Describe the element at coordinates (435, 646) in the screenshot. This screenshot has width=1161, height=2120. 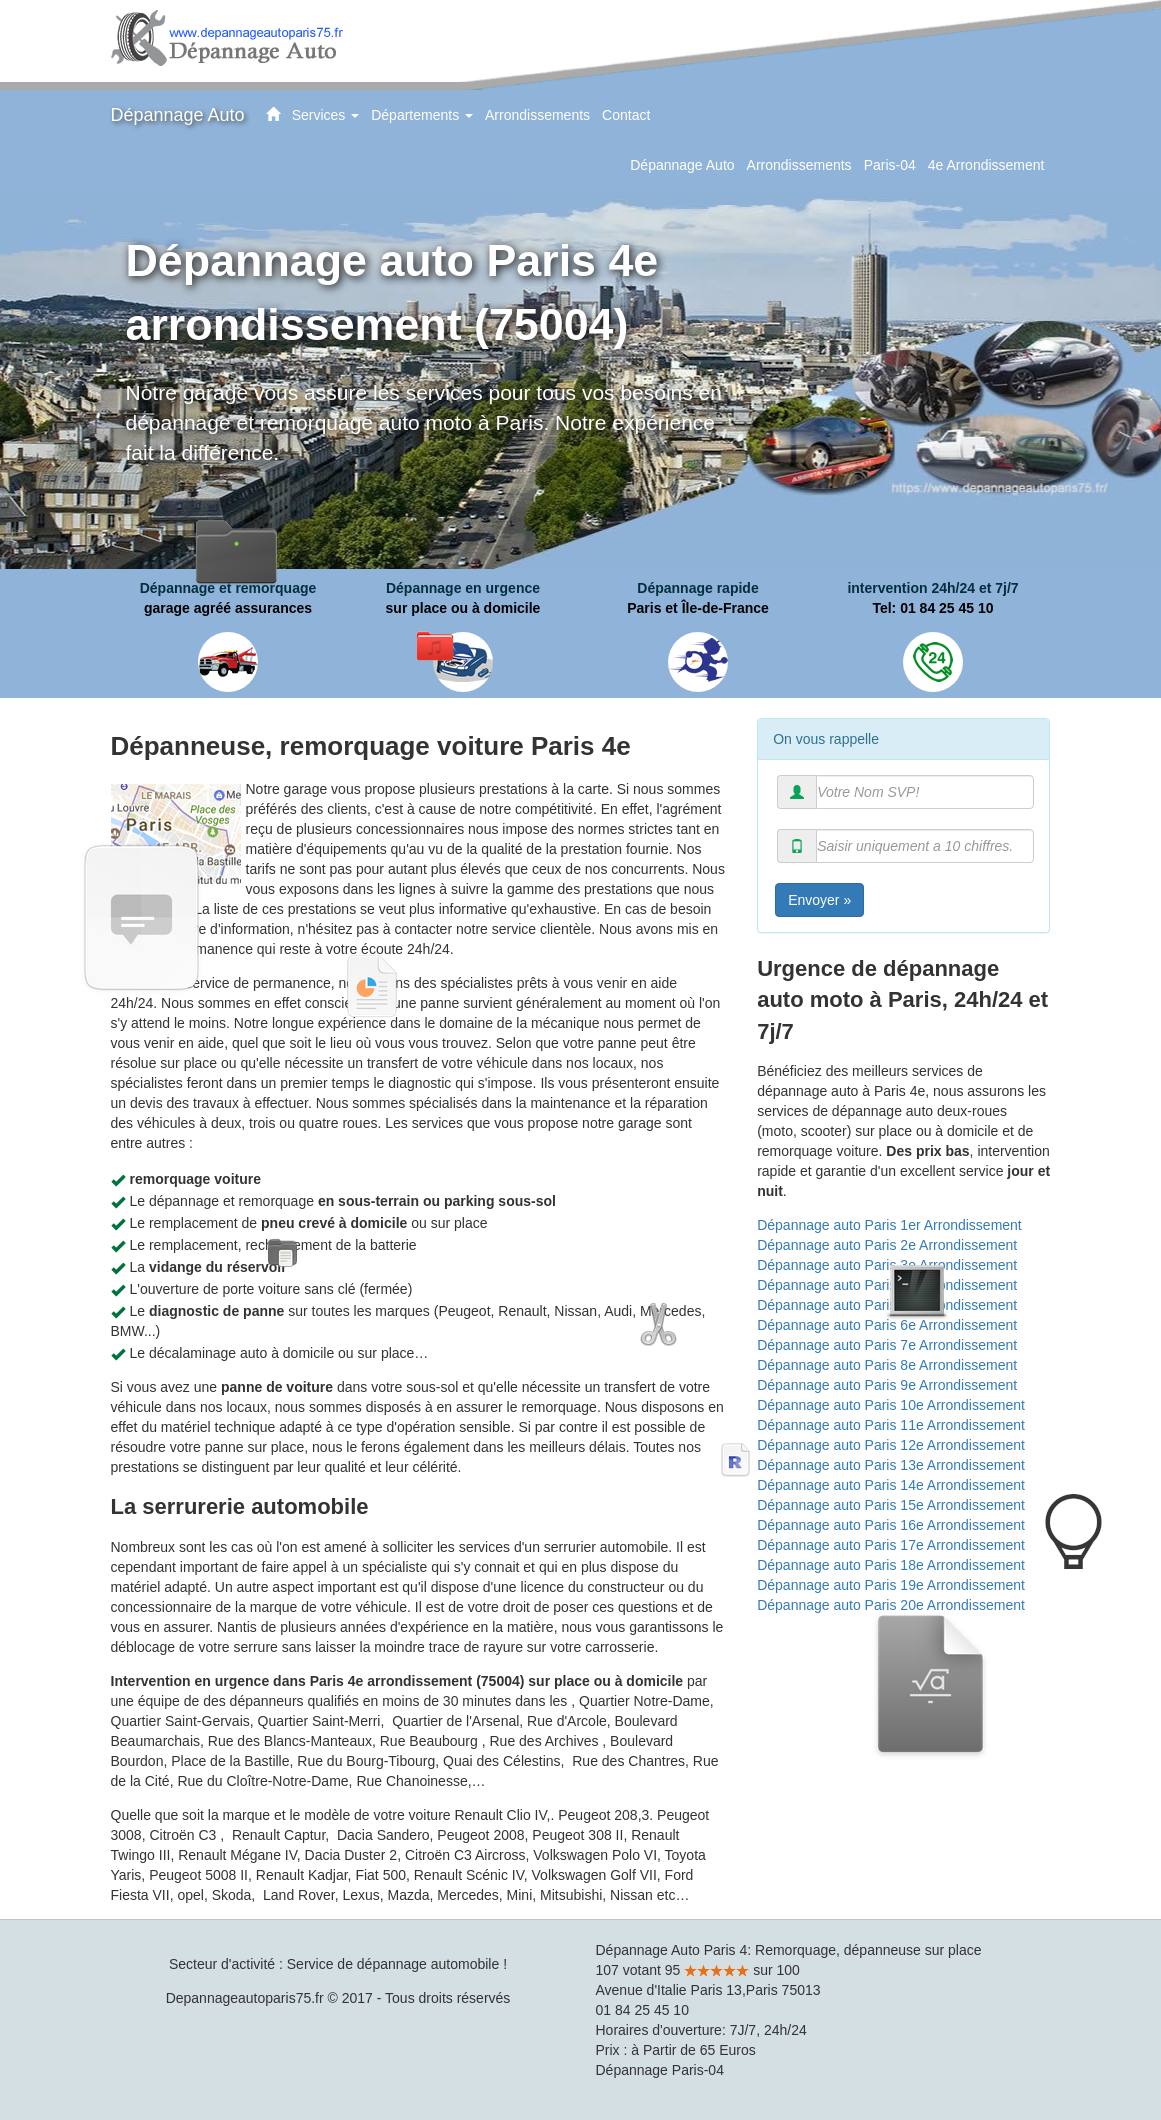
I see `open your music files folder` at that location.